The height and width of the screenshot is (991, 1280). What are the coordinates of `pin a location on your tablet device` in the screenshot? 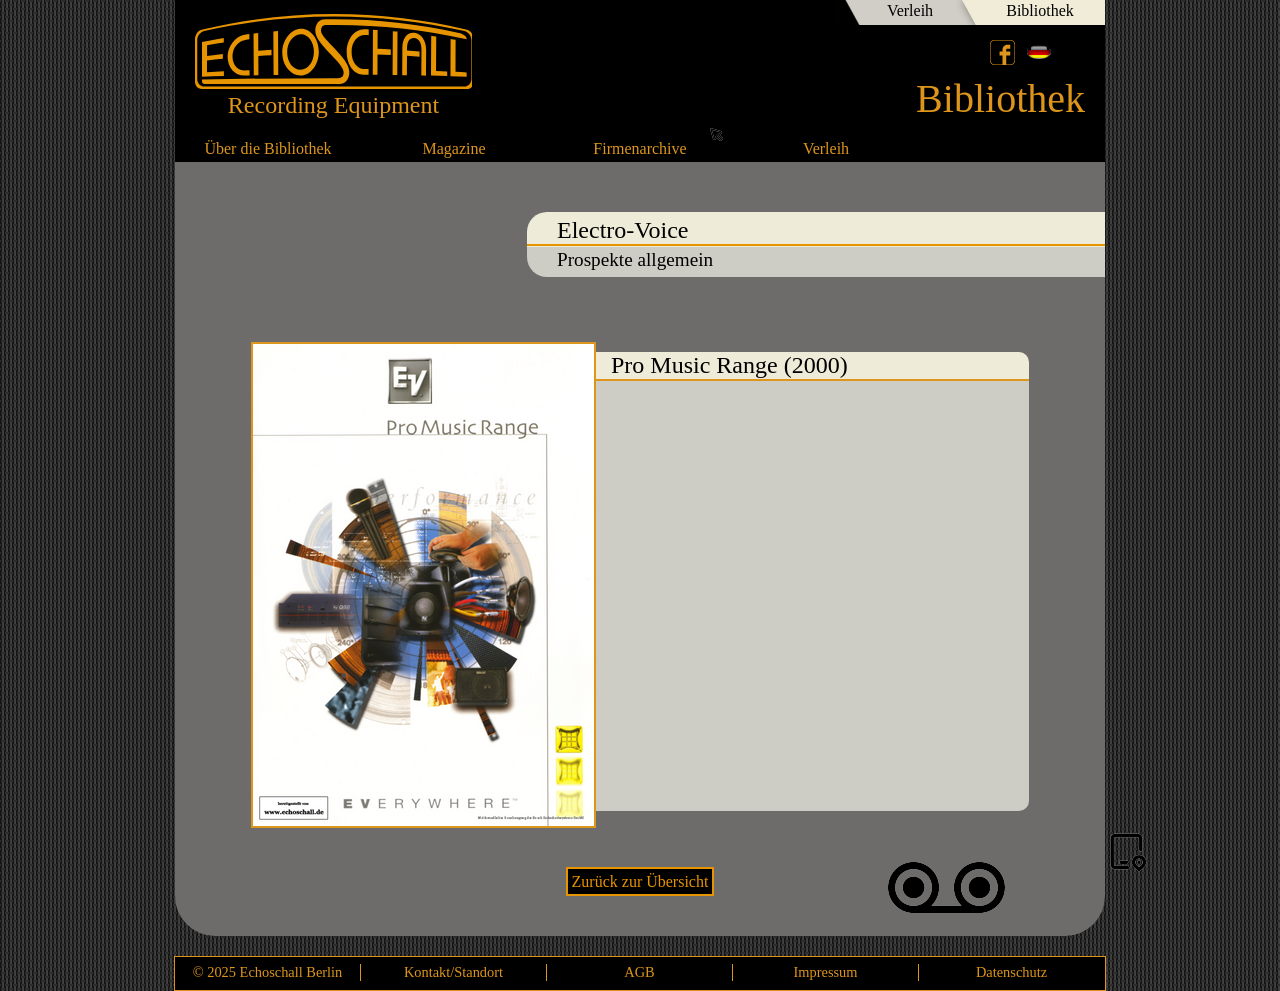 It's located at (1126, 851).